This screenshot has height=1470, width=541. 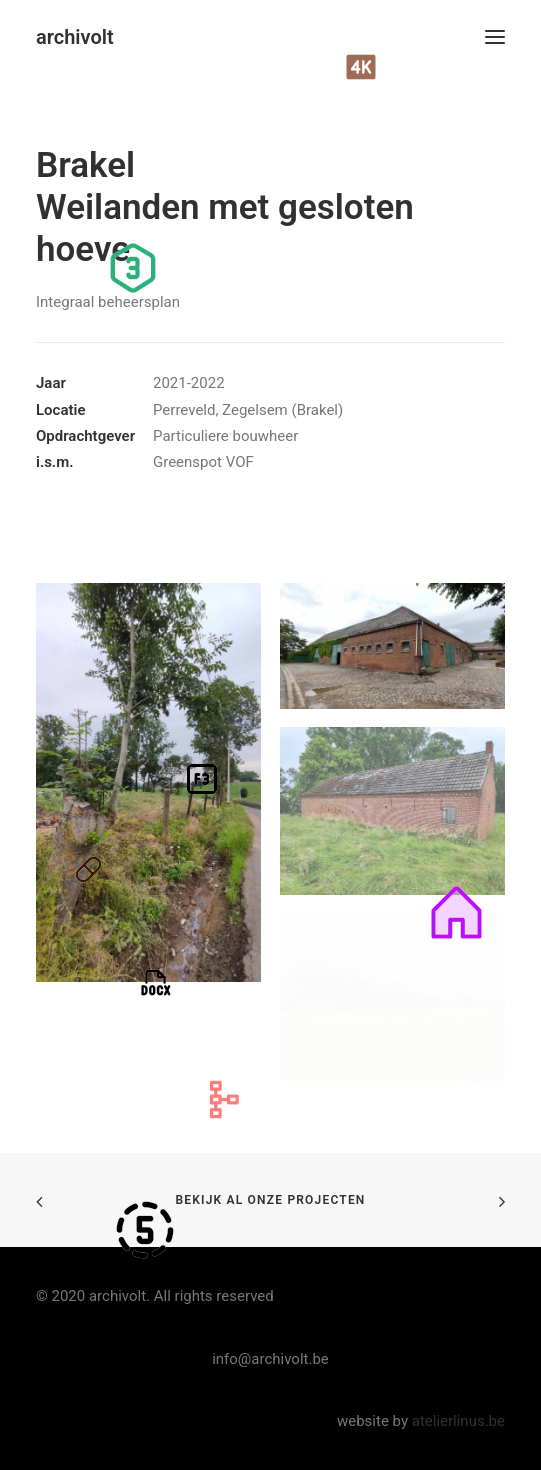 What do you see at coordinates (456, 913) in the screenshot?
I see `navigate to home screen` at bounding box center [456, 913].